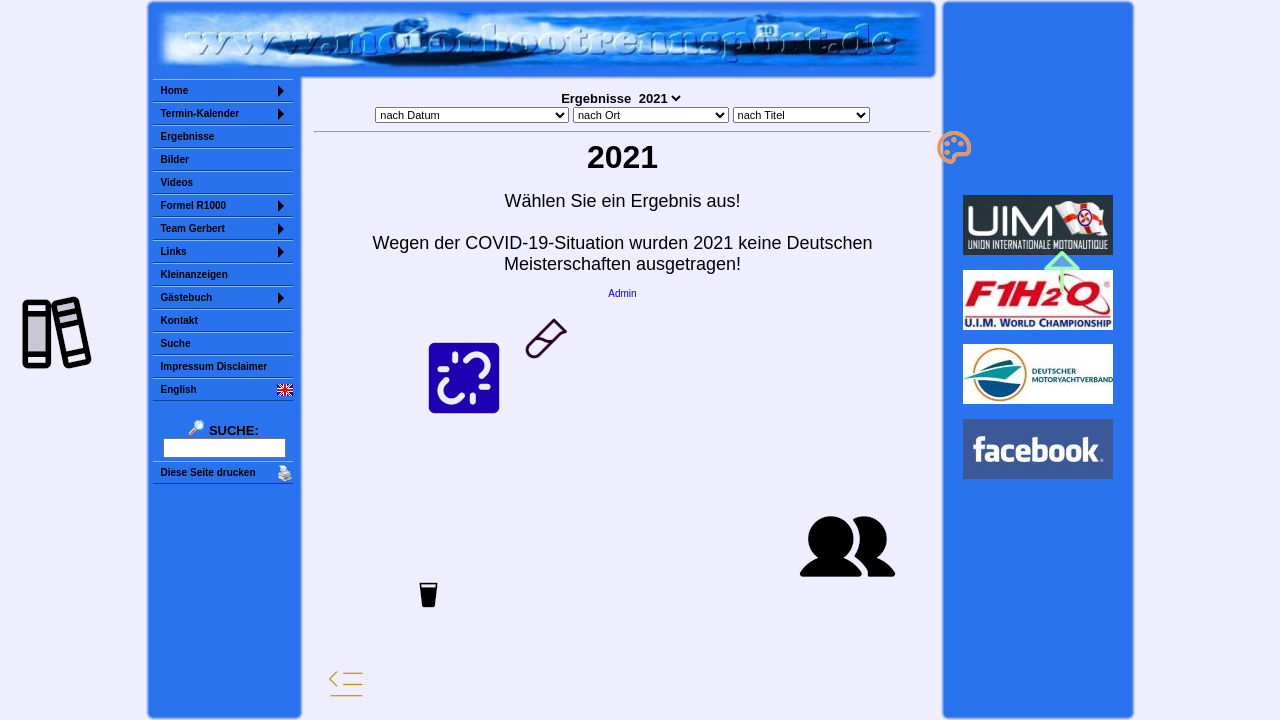 The width and height of the screenshot is (1280, 720). I want to click on scroll to top of page, so click(1062, 272).